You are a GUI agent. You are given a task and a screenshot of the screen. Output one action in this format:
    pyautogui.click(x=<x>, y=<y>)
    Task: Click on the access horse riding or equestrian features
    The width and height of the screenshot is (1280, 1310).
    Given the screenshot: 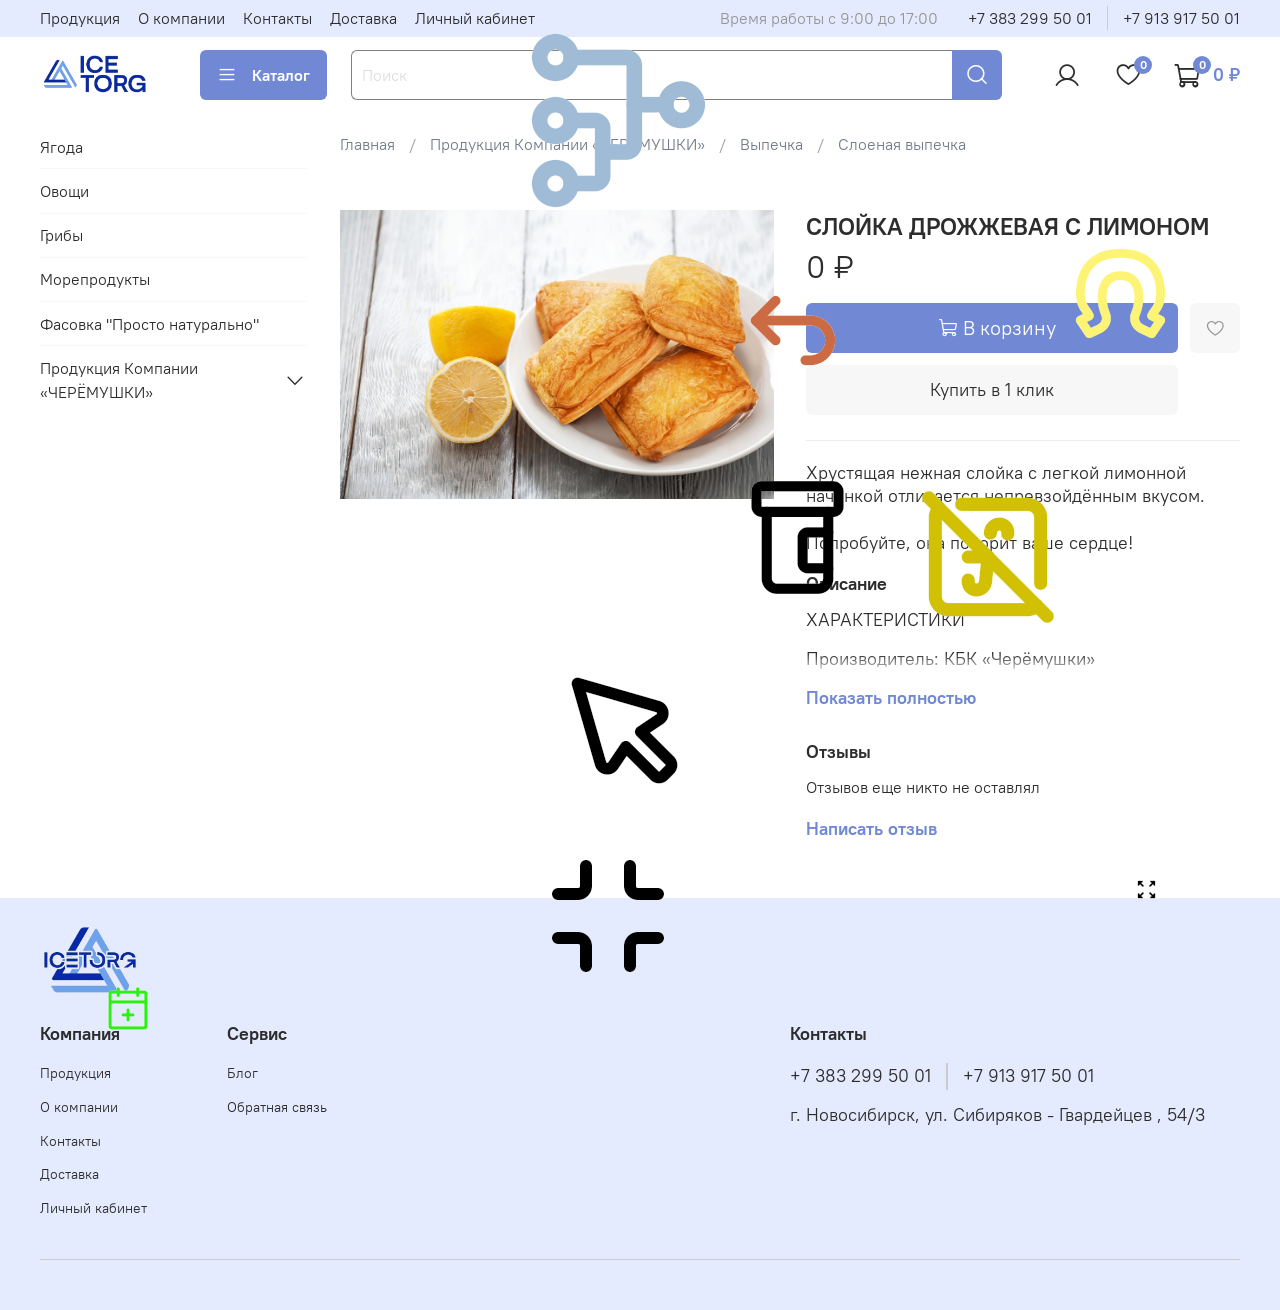 What is the action you would take?
    pyautogui.click(x=1120, y=293)
    